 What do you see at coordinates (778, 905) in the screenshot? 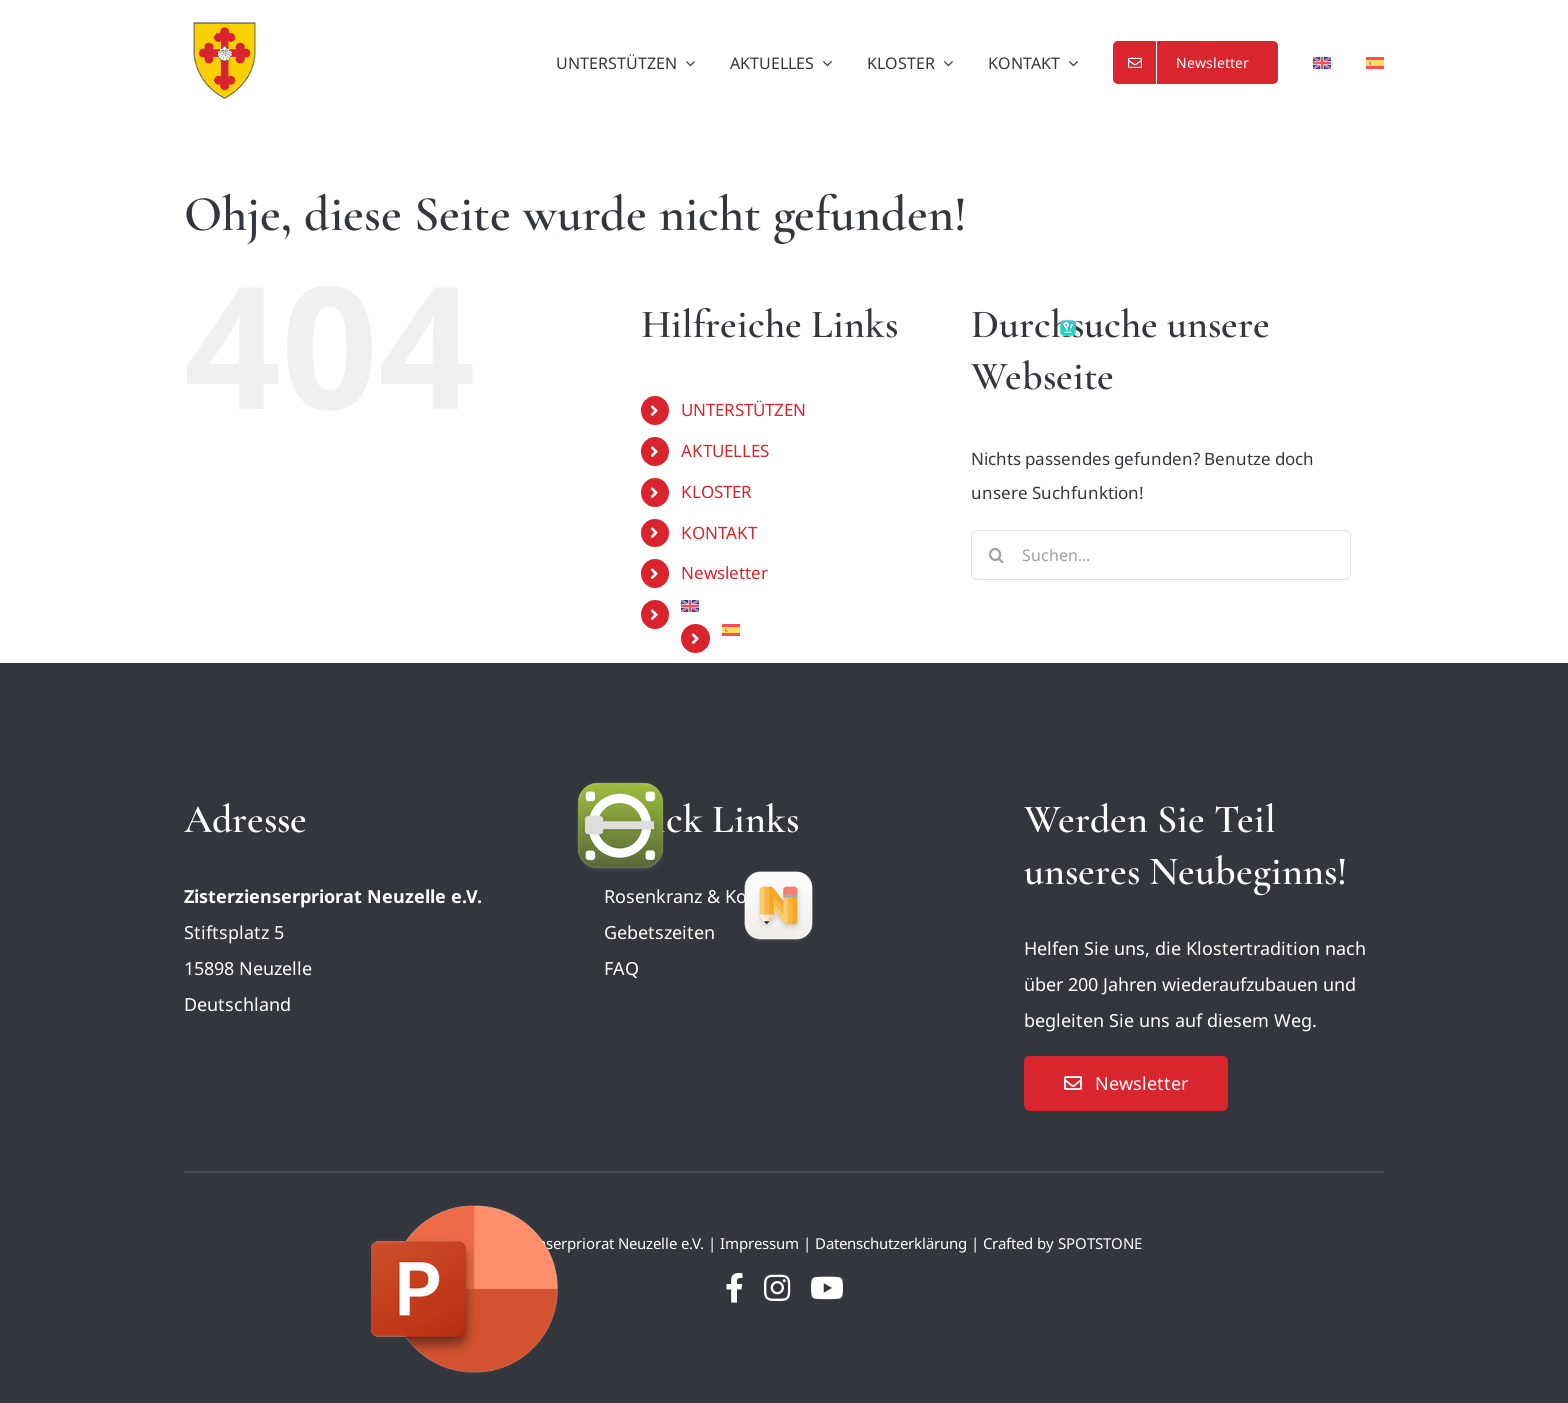
I see `open the Notable note-taking app` at bounding box center [778, 905].